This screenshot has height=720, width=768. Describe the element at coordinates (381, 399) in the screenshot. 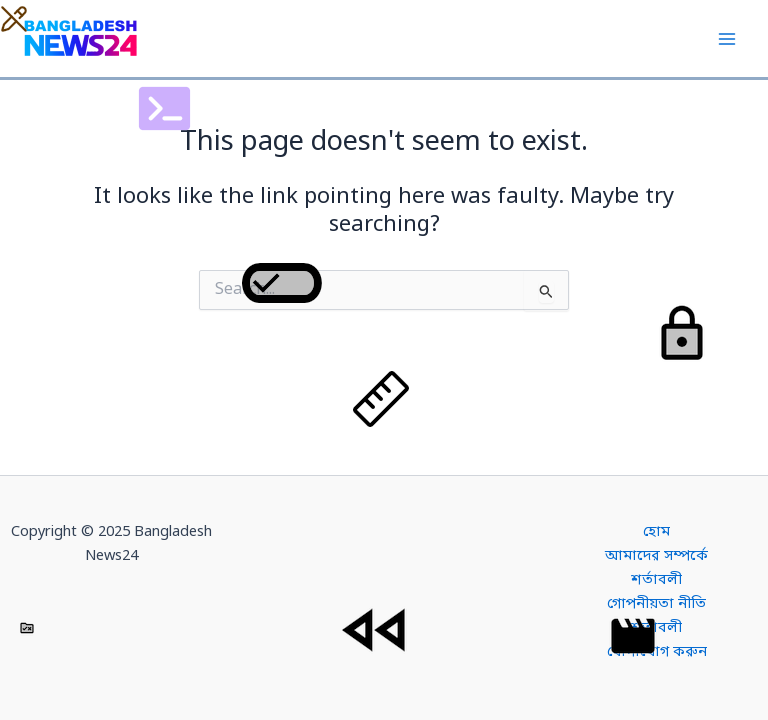

I see `access measurement tools` at that location.